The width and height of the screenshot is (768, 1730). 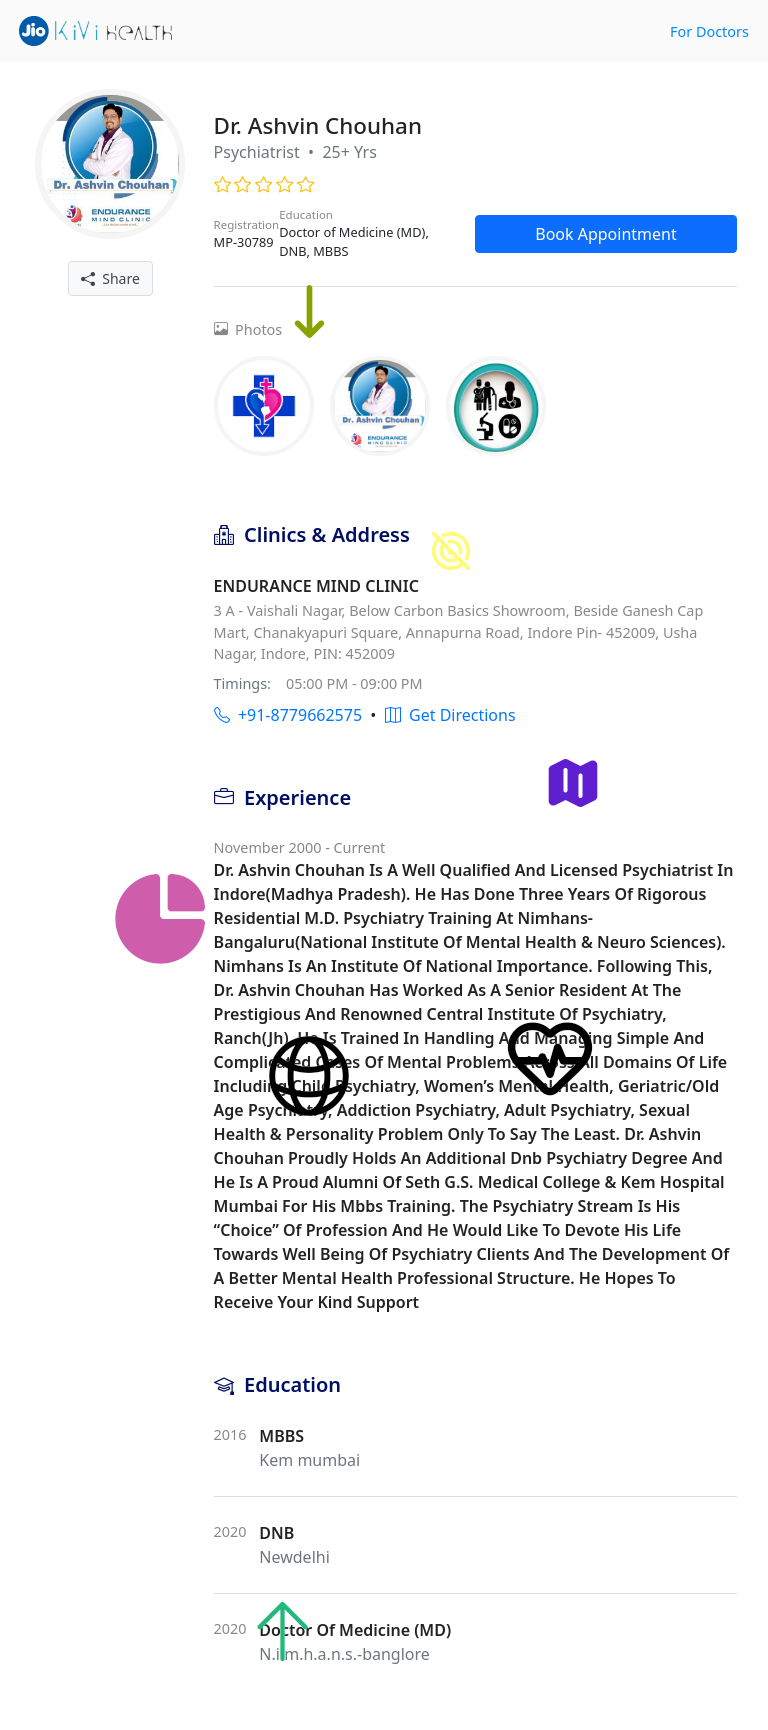 What do you see at coordinates (160, 919) in the screenshot?
I see `view analytics or statistics` at bounding box center [160, 919].